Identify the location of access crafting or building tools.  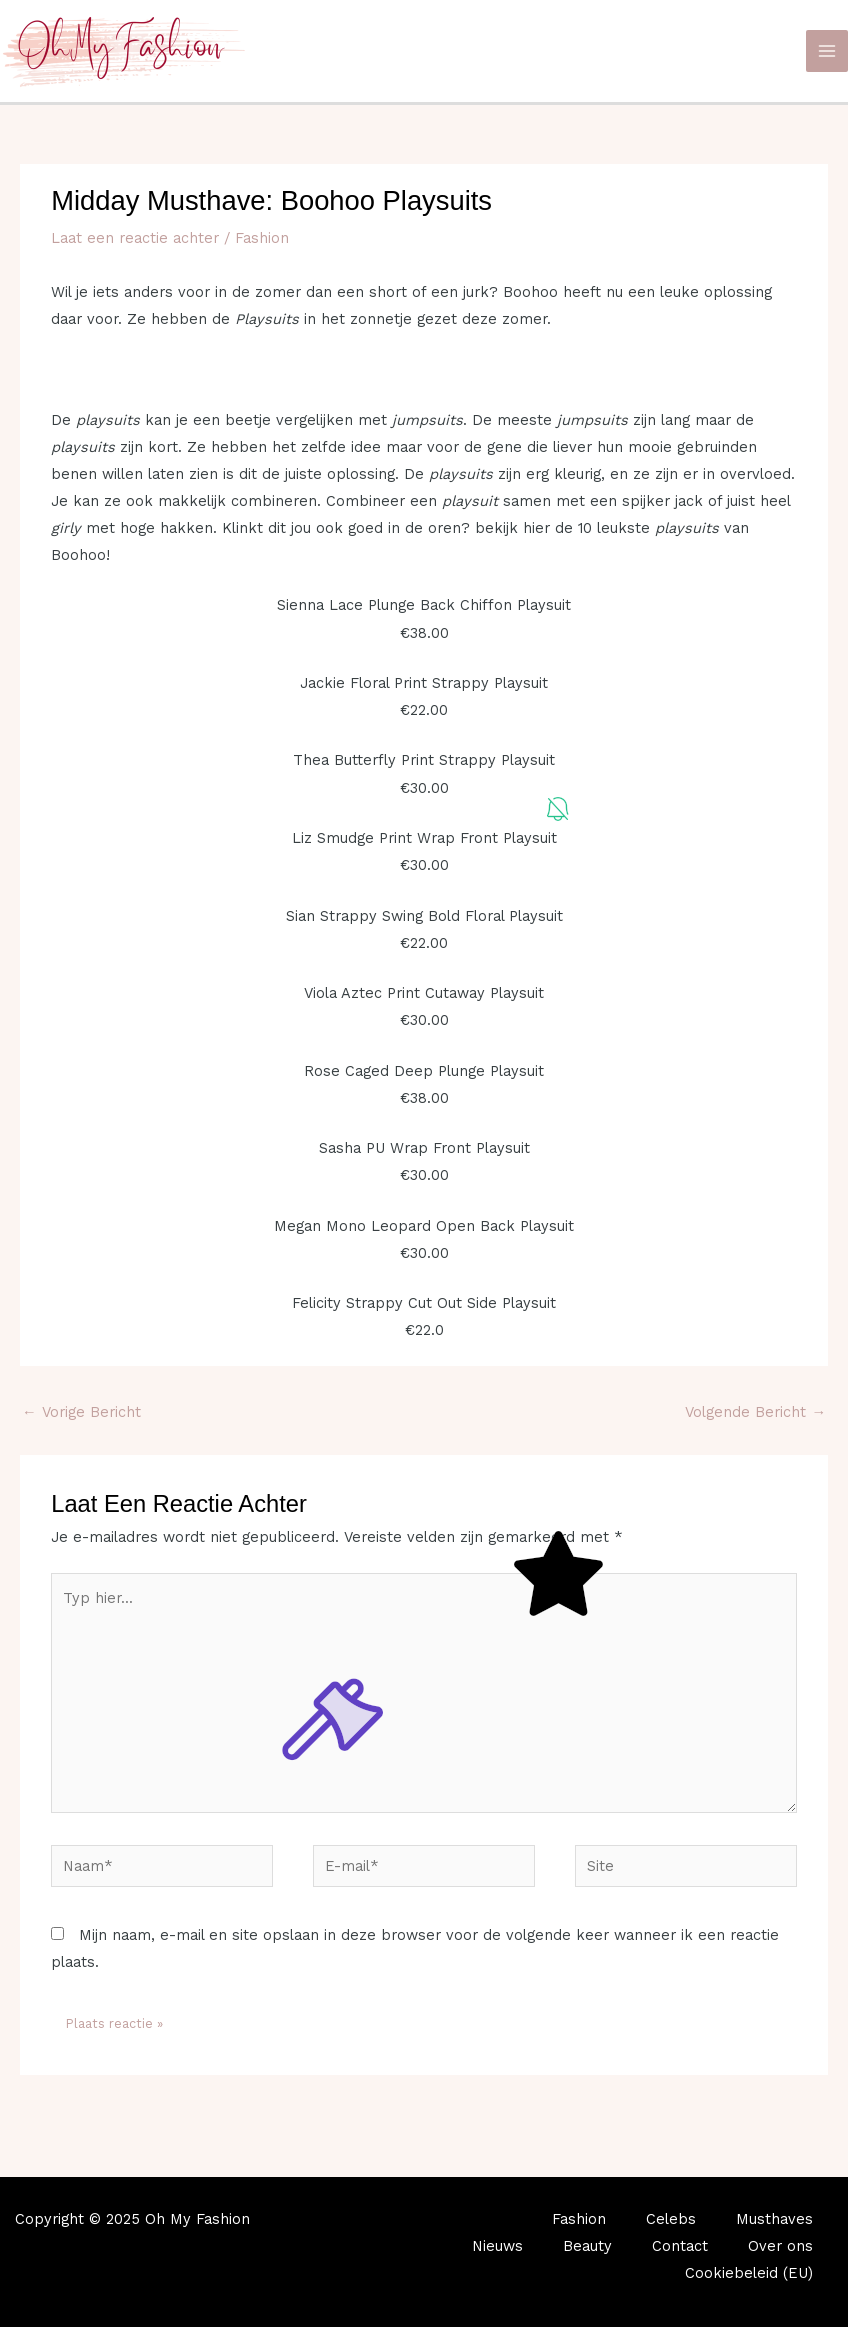
(332, 1722).